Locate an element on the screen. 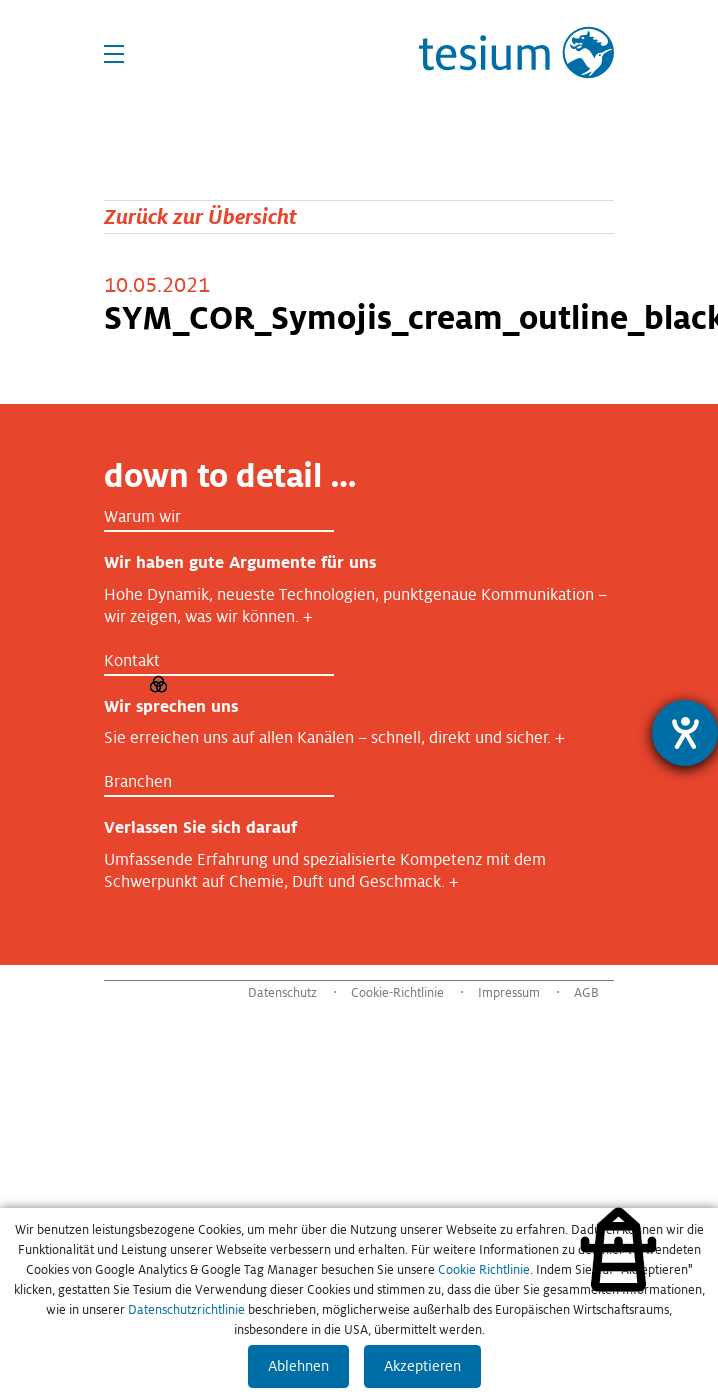 The width and height of the screenshot is (718, 1400). access website accessibility or guidance features is located at coordinates (618, 1252).